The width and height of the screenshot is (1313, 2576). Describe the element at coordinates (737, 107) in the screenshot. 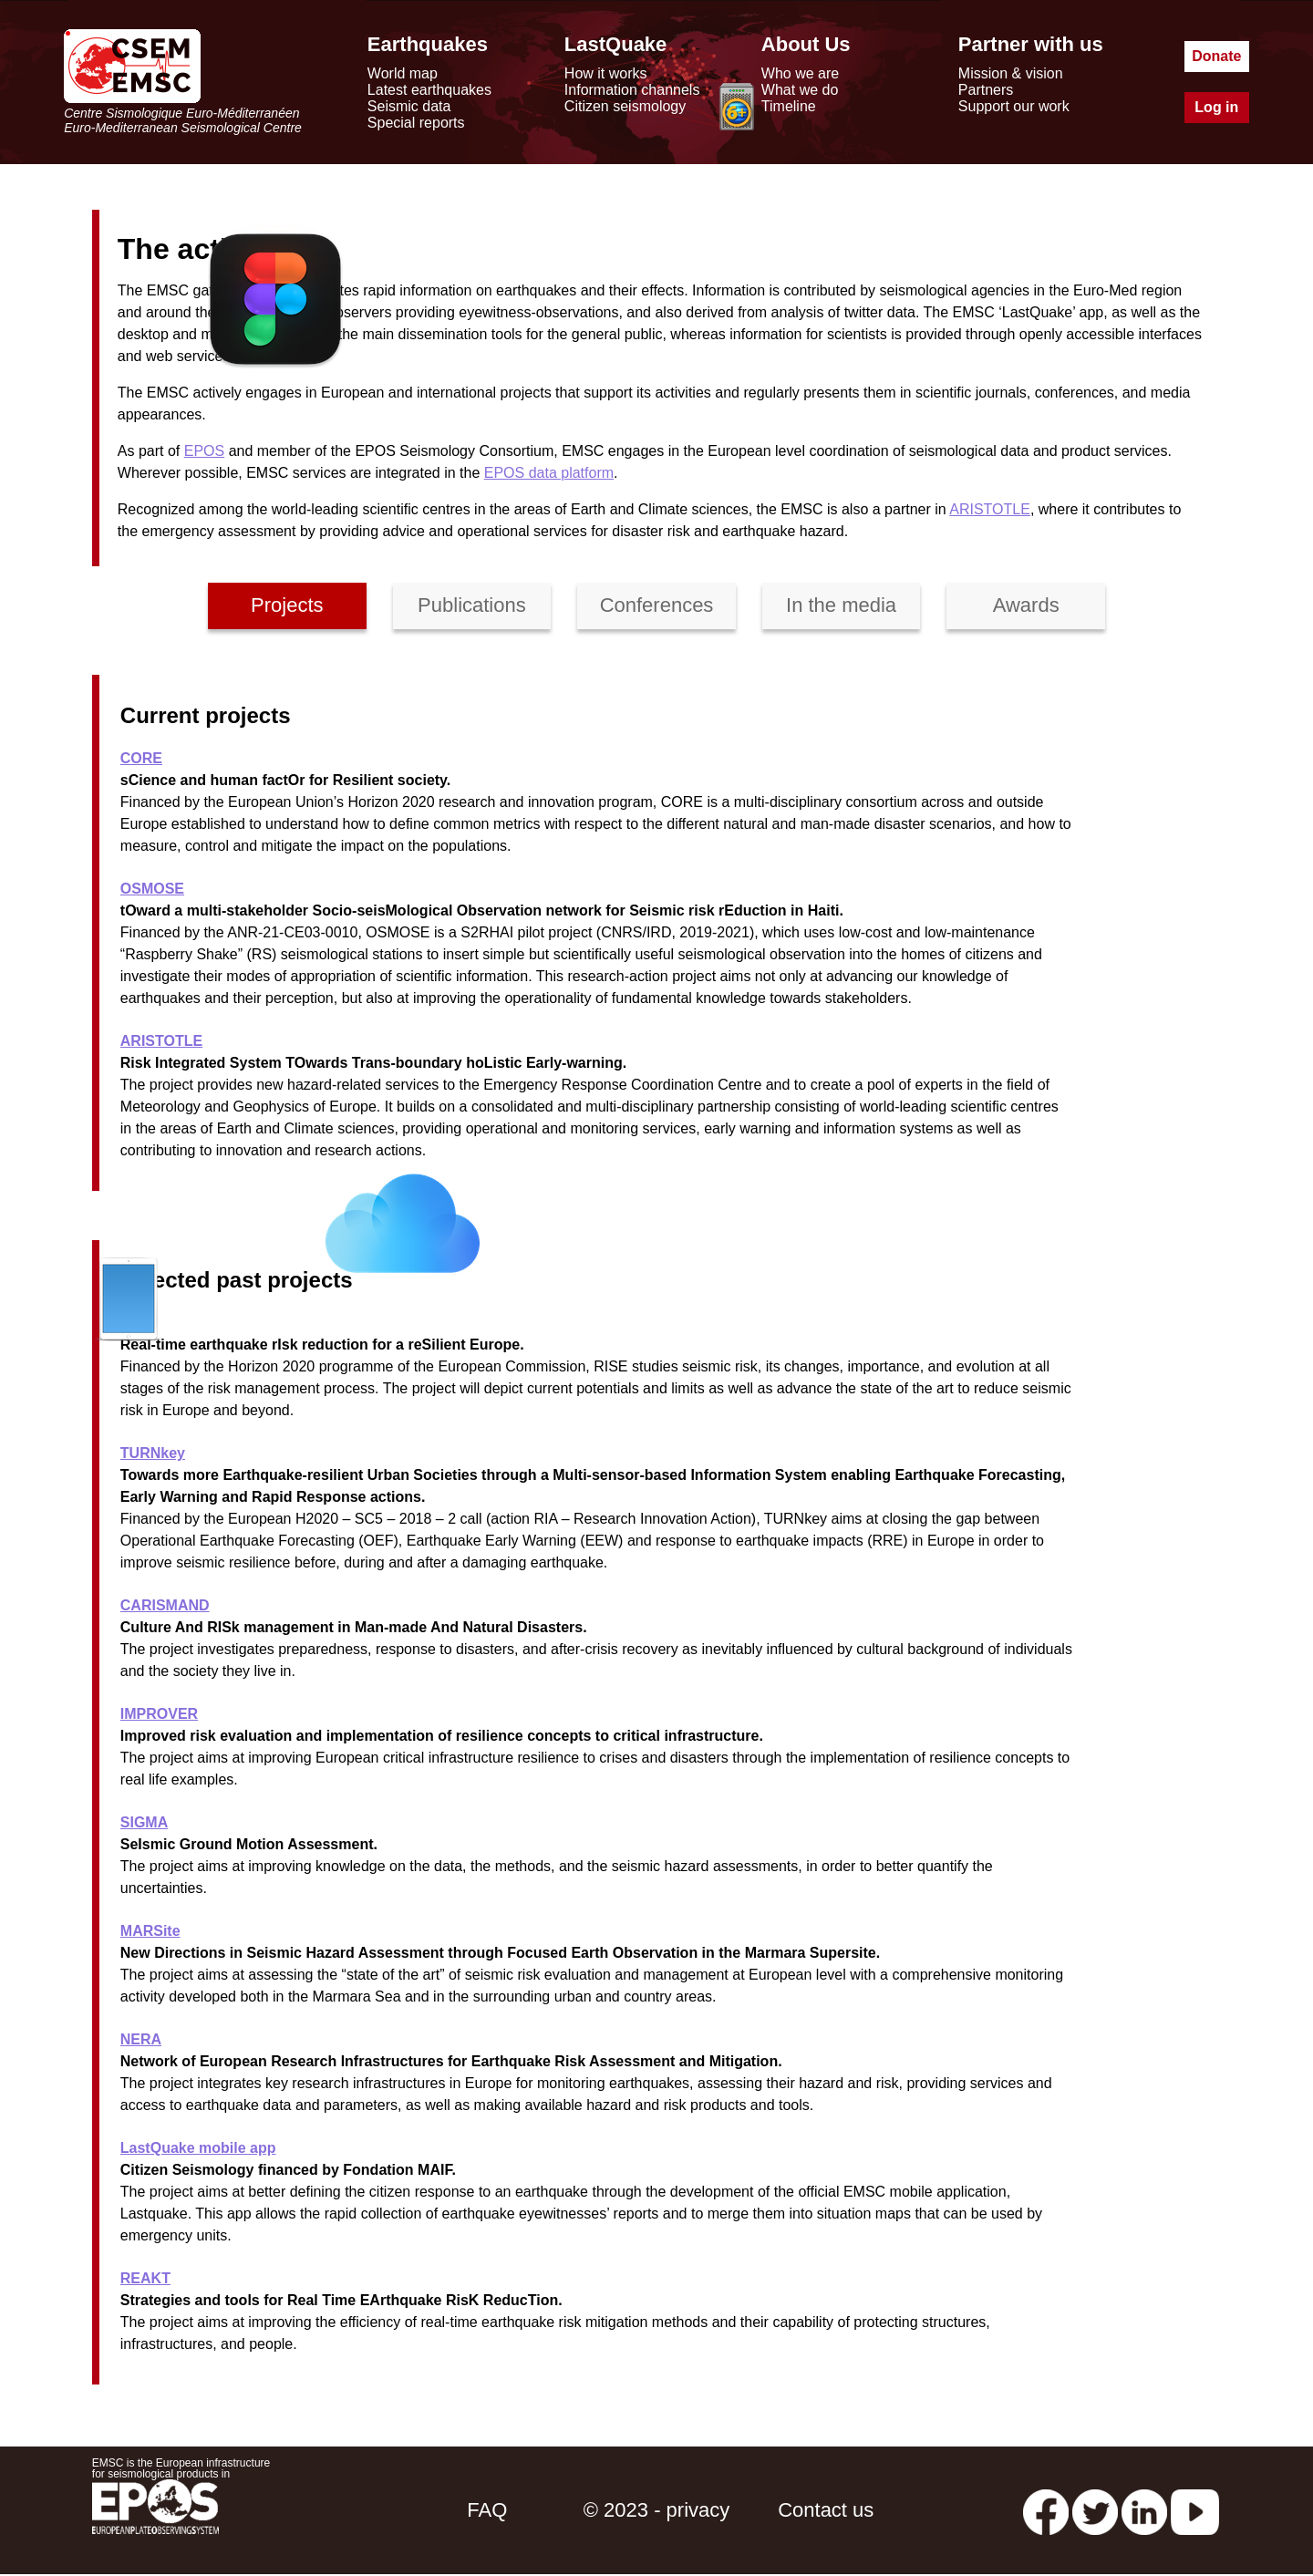

I see `RAID 6+ storage configuration or array` at that location.